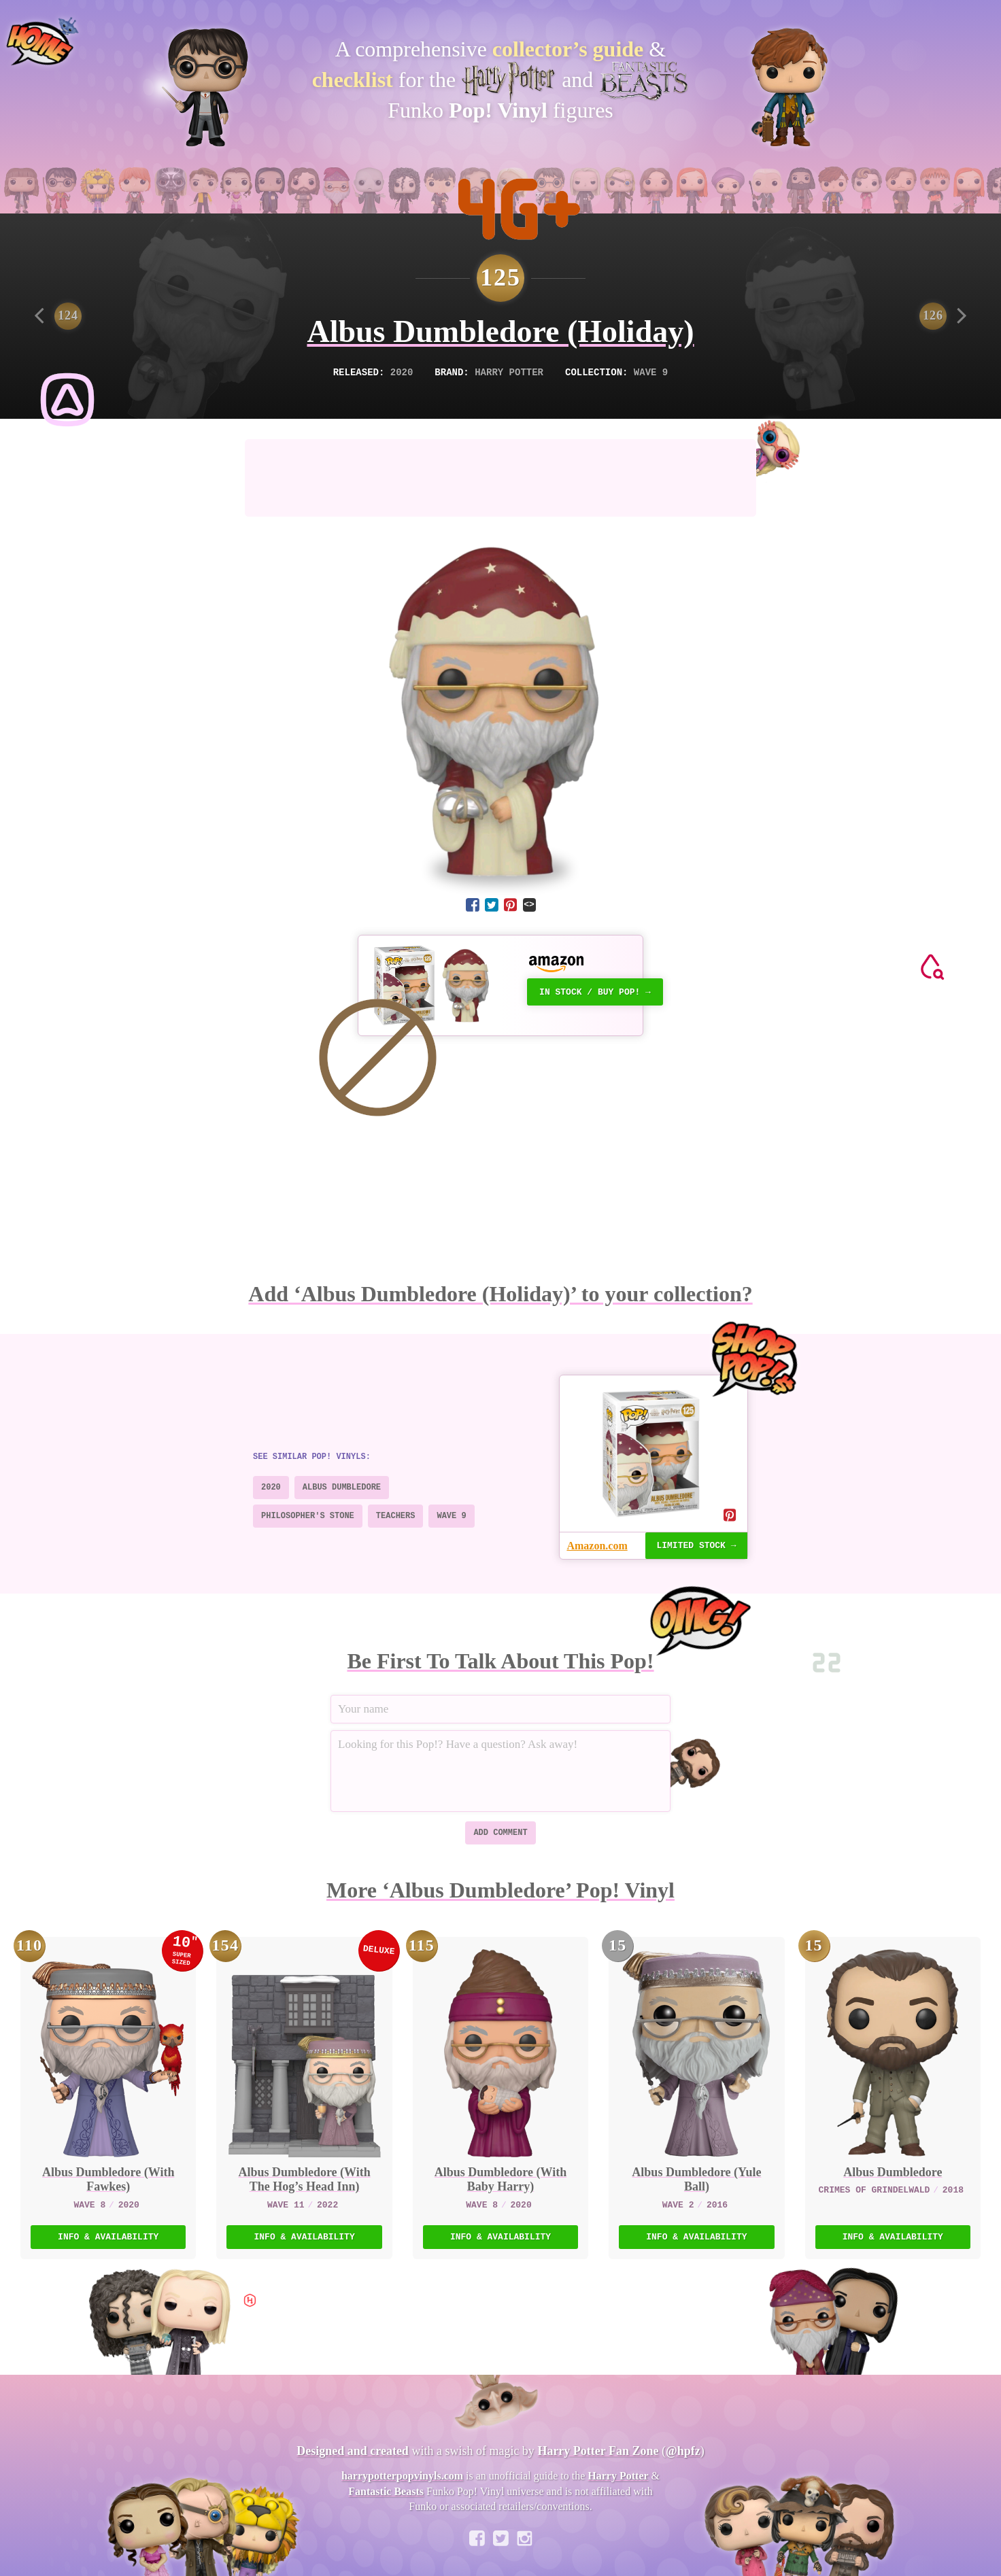  Describe the element at coordinates (930, 966) in the screenshot. I see `search water or liquid settings` at that location.